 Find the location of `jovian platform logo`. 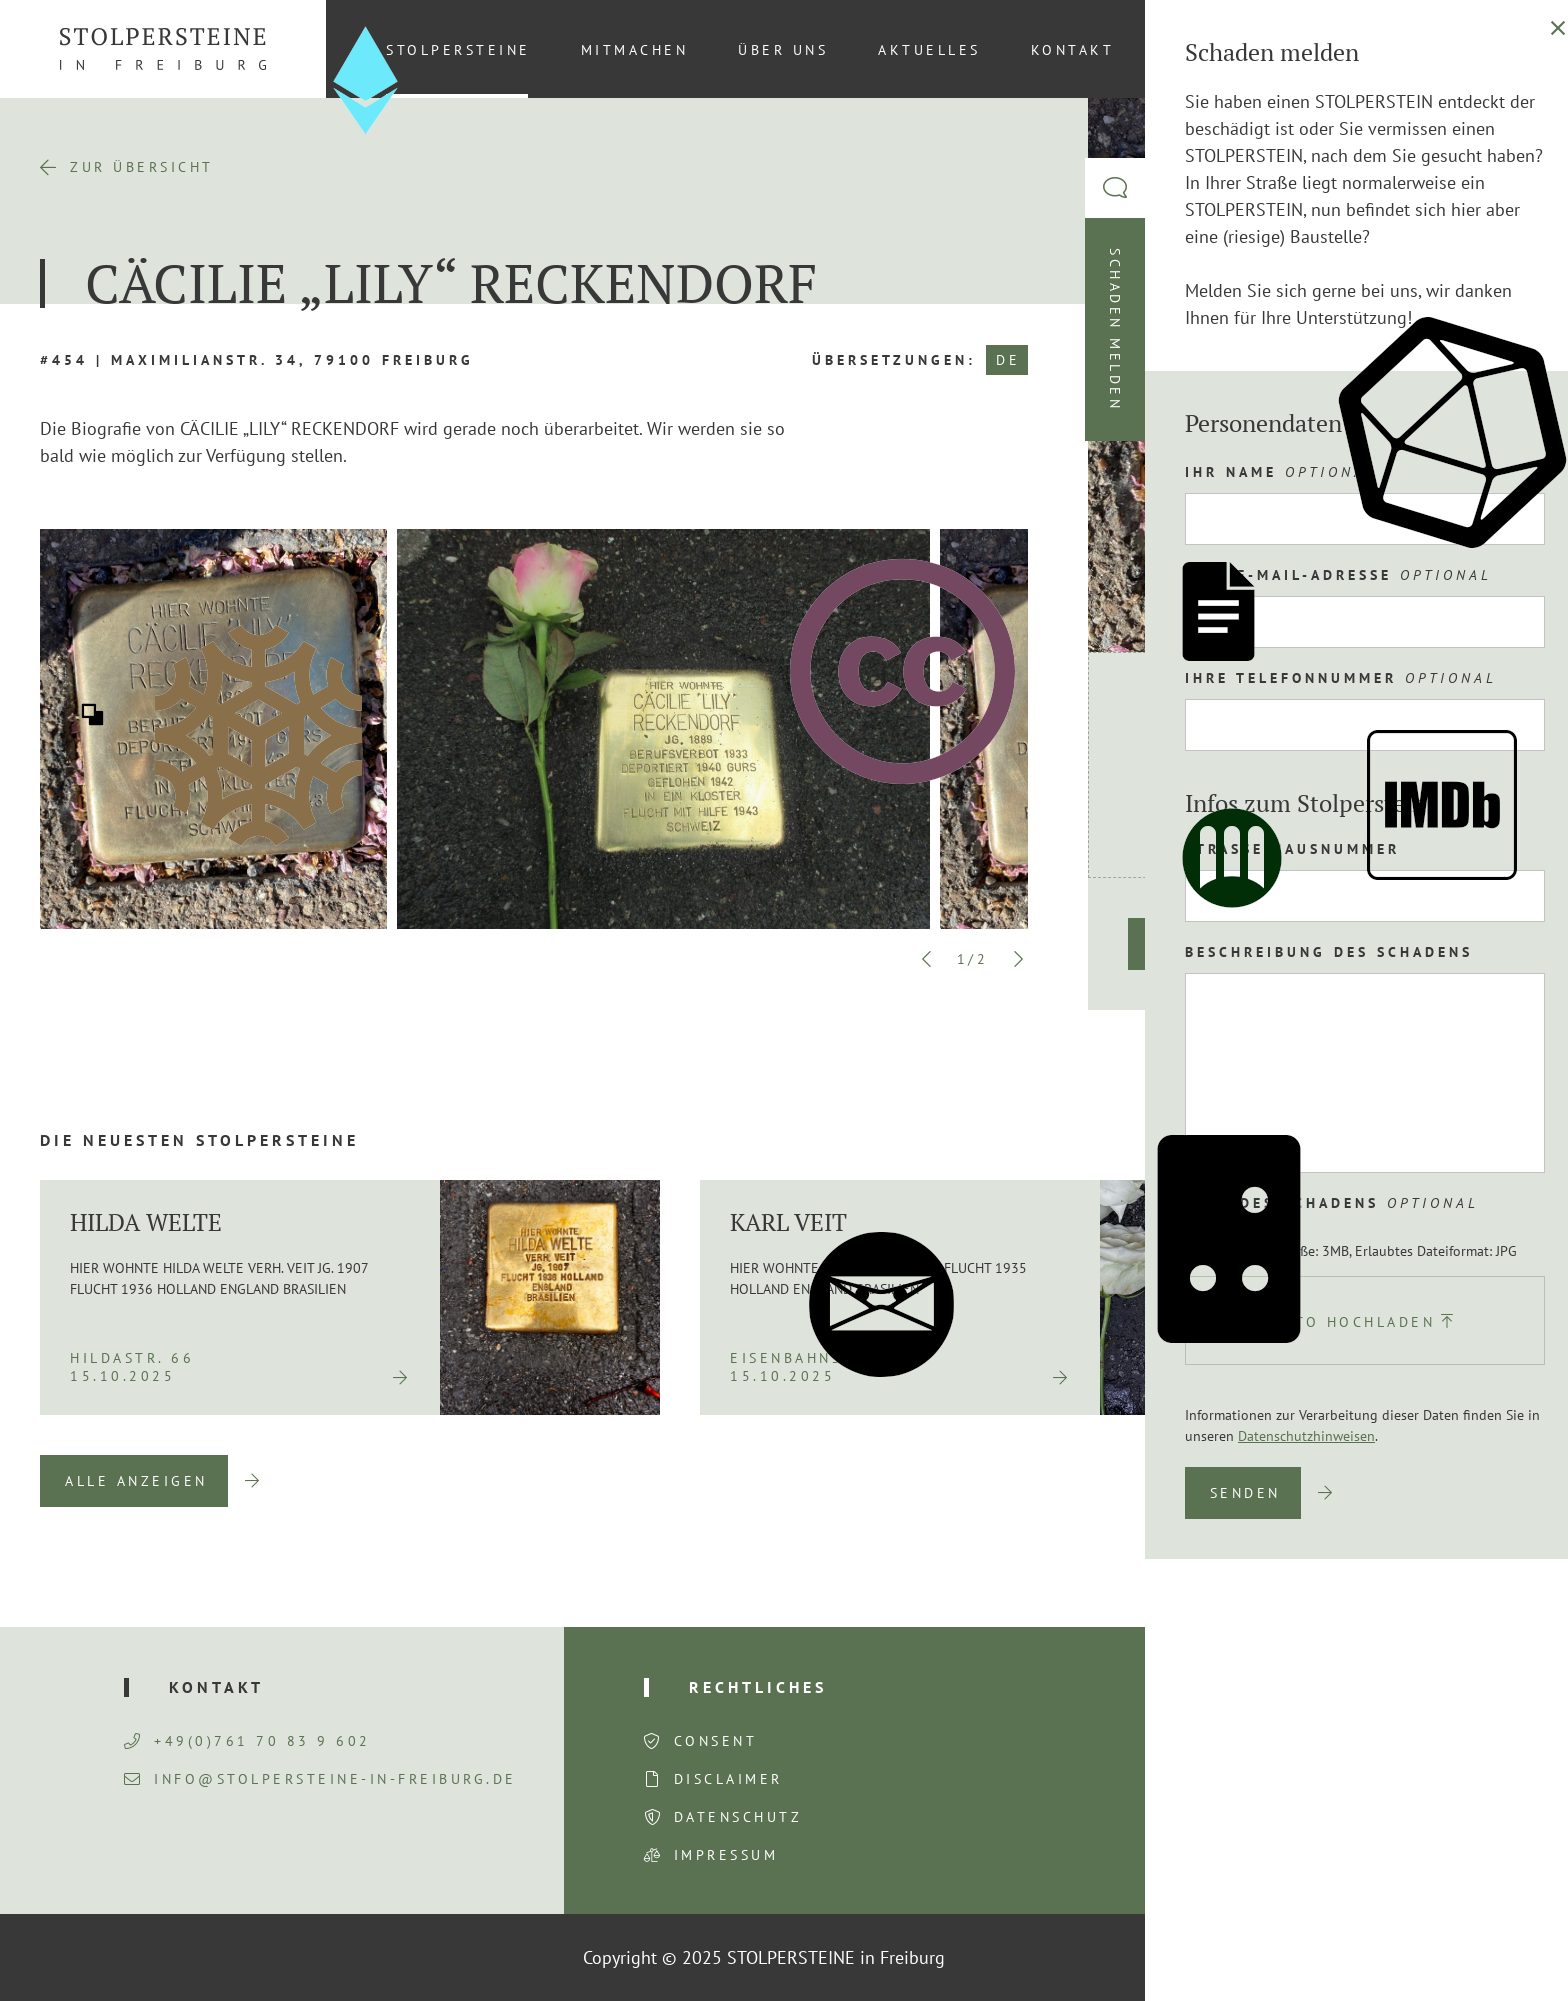

jovian platform logo is located at coordinates (1229, 1239).